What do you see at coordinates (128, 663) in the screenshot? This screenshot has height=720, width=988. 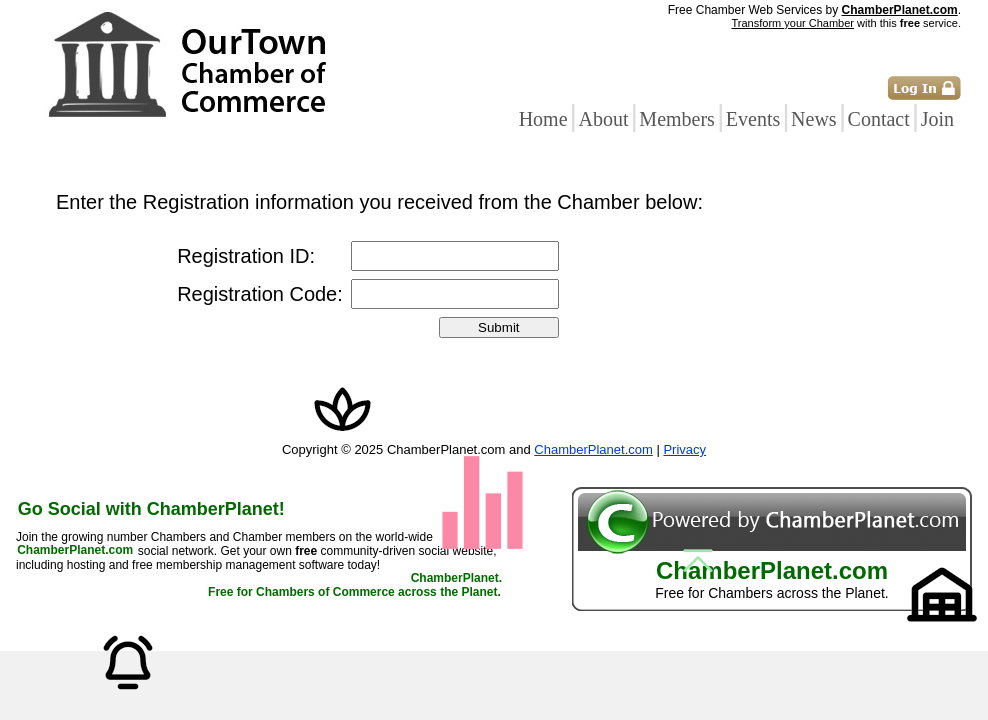 I see `indicates new notifications or alerts` at bounding box center [128, 663].